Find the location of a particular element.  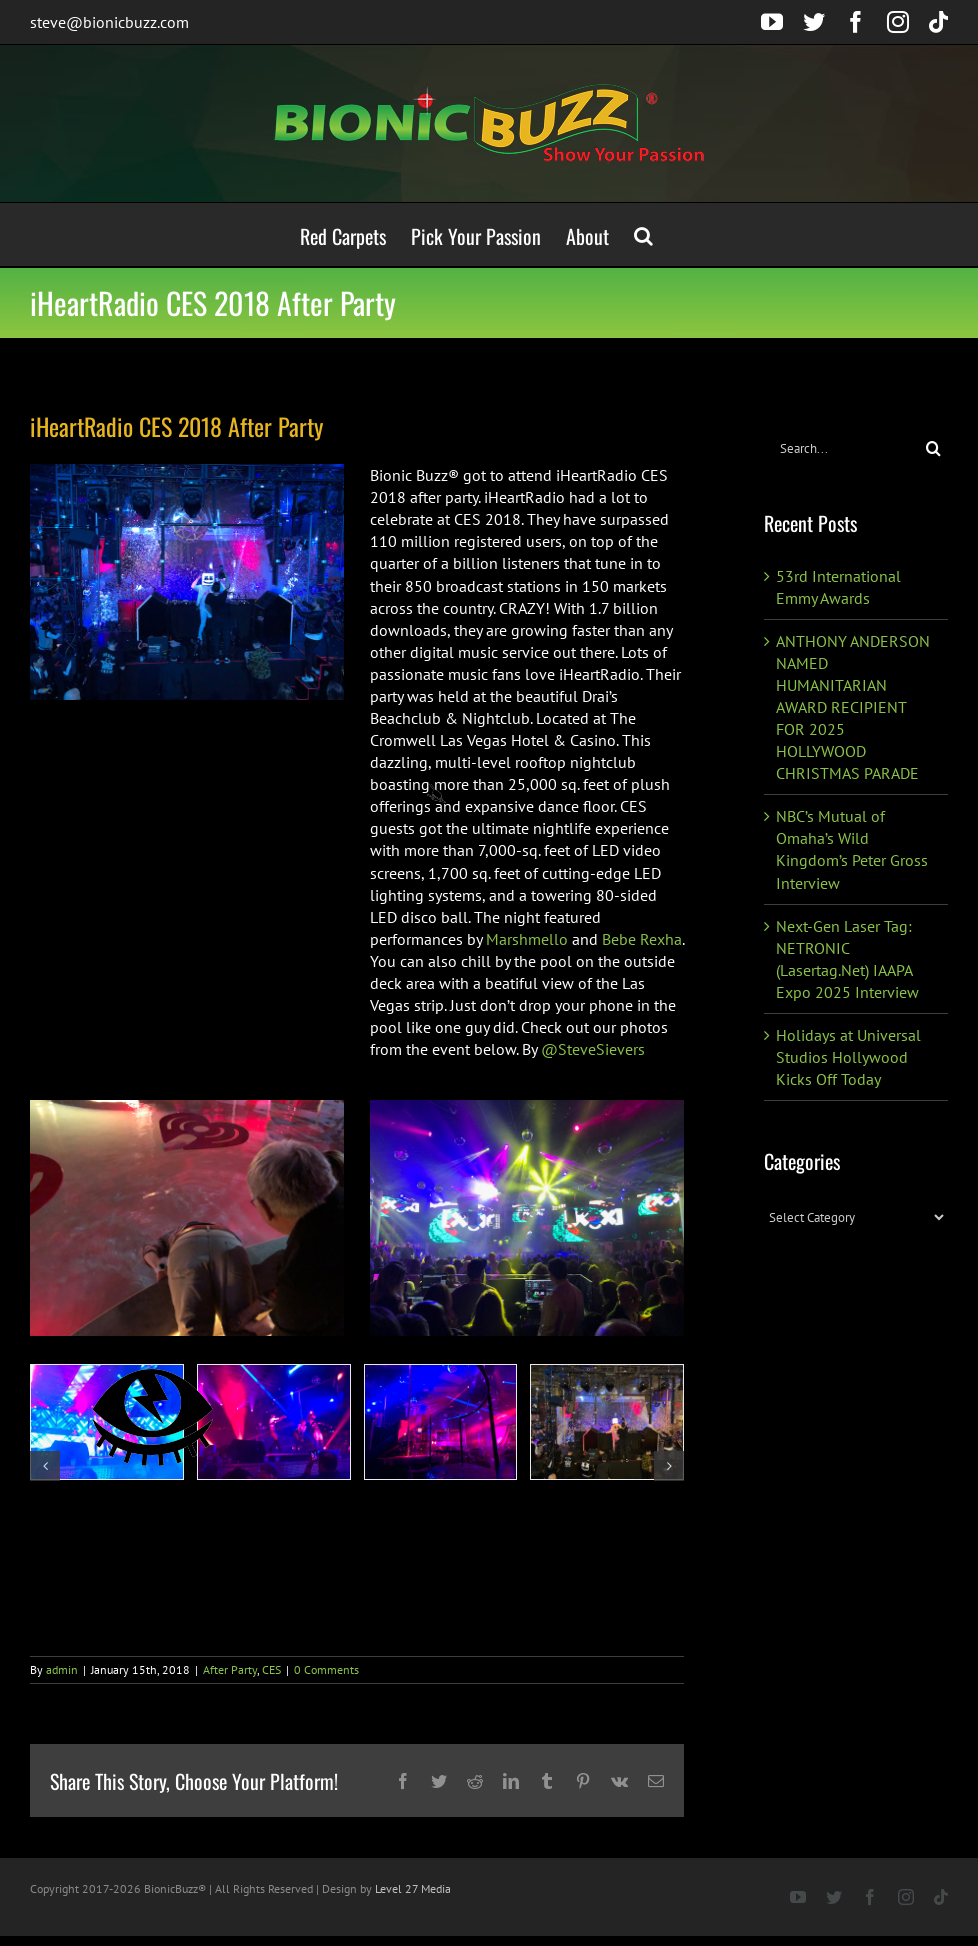

craft or upgrade items at the forge is located at coordinates (436, 793).